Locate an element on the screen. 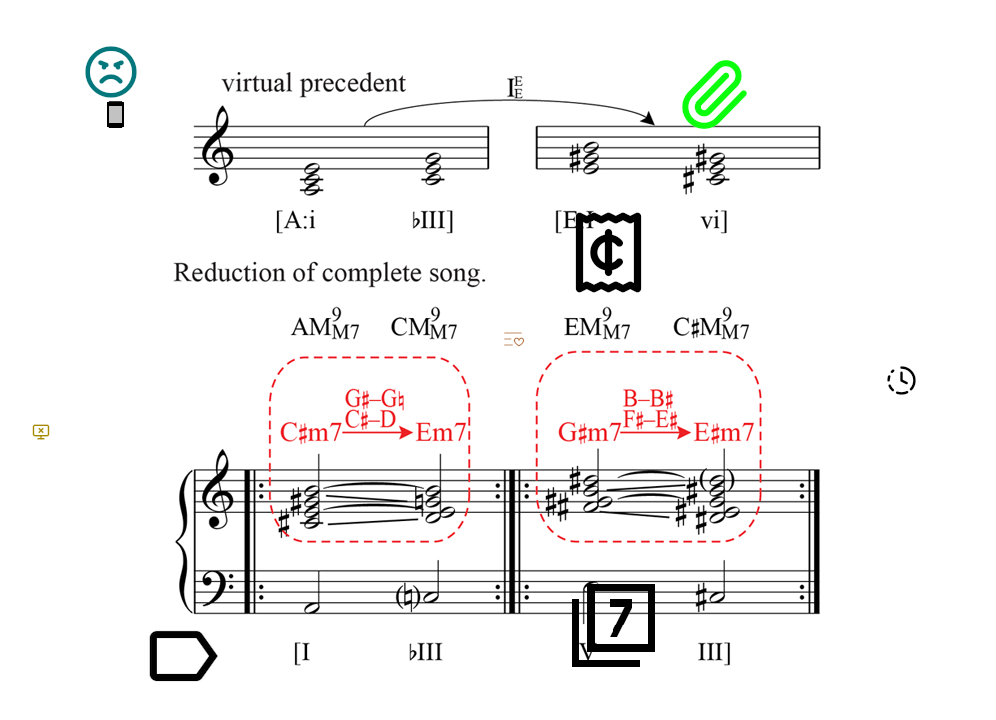 The width and height of the screenshot is (996, 720). indicates expiring or temporary content is located at coordinates (901, 380).